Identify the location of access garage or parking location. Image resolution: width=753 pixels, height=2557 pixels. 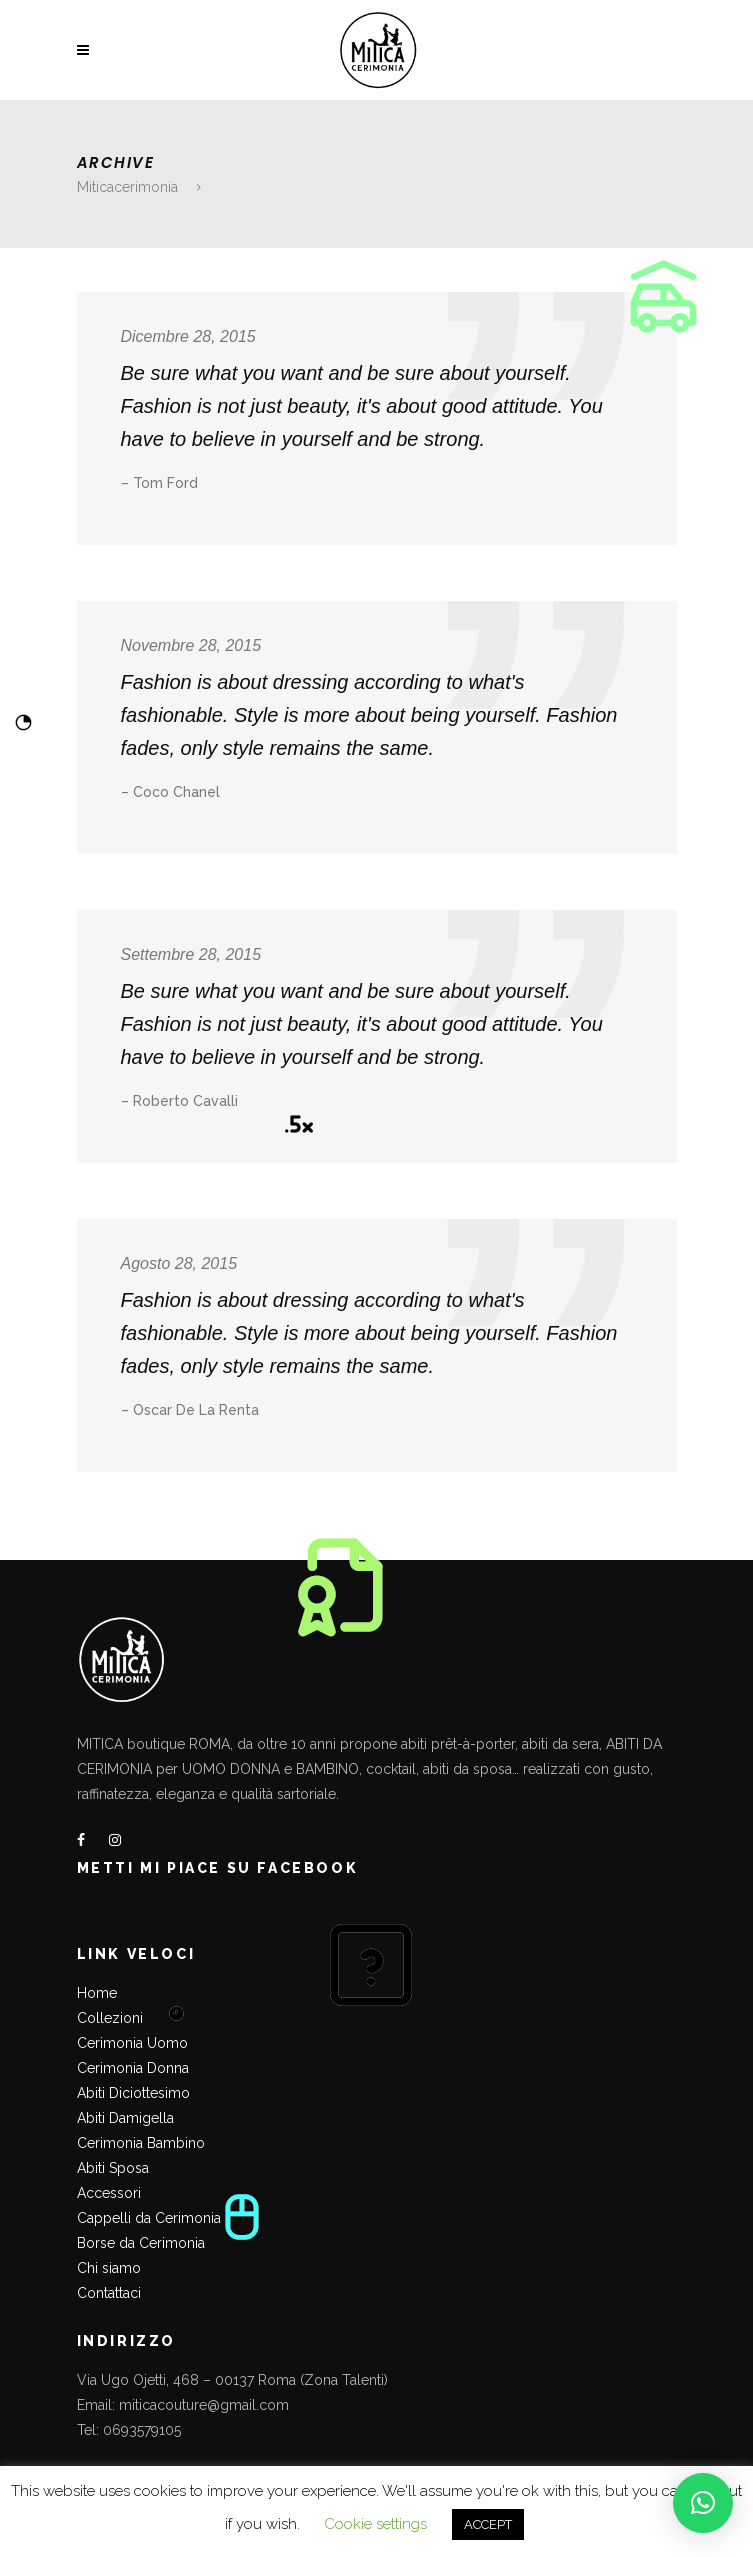
(663, 296).